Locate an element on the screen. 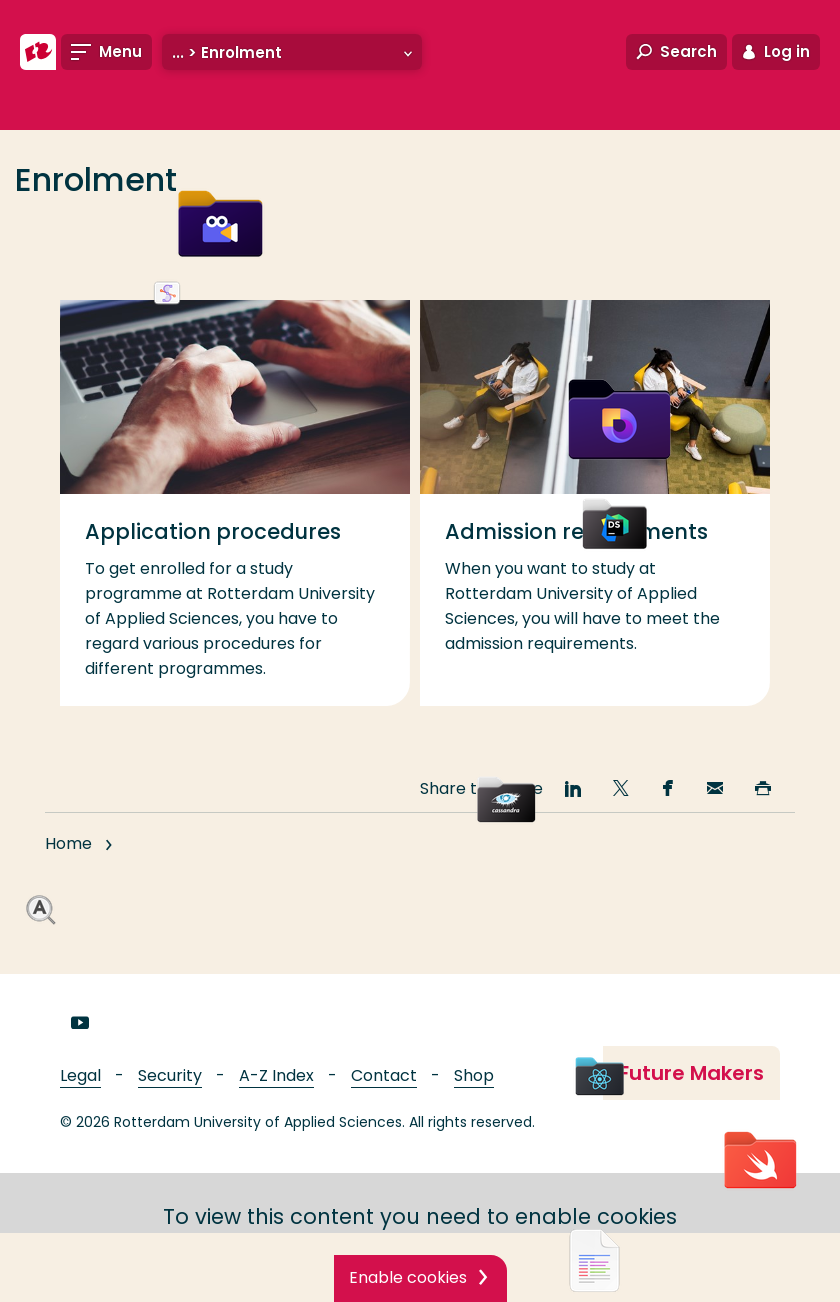 The image size is (840, 1302). open folder containing swift programming projects is located at coordinates (760, 1162).